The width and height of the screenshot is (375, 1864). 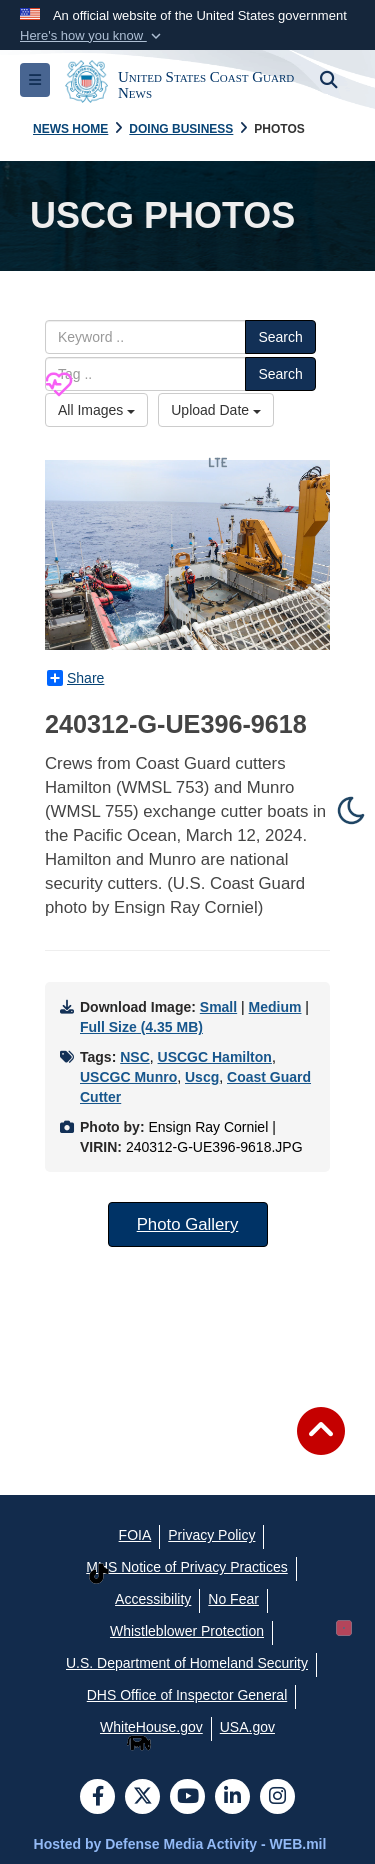 What do you see at coordinates (99, 1574) in the screenshot?
I see `open the TikTok app` at bounding box center [99, 1574].